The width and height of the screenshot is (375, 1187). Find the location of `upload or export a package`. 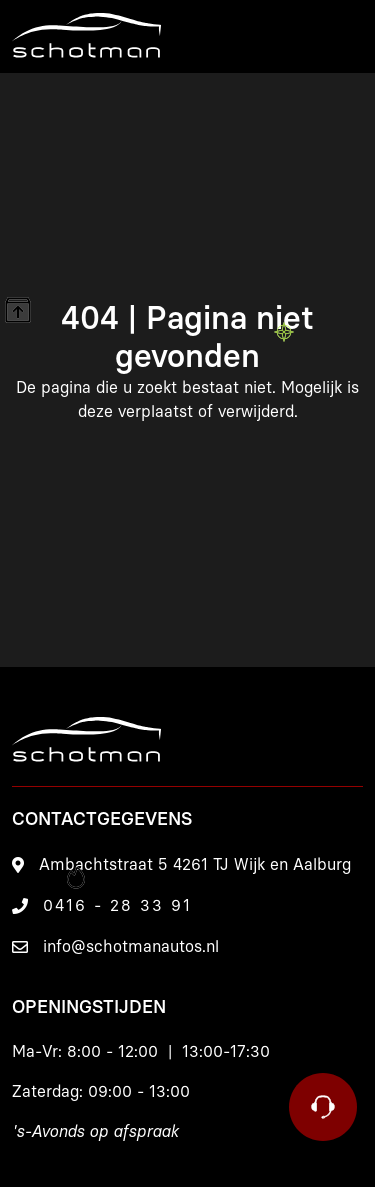

upload or export a package is located at coordinates (18, 310).